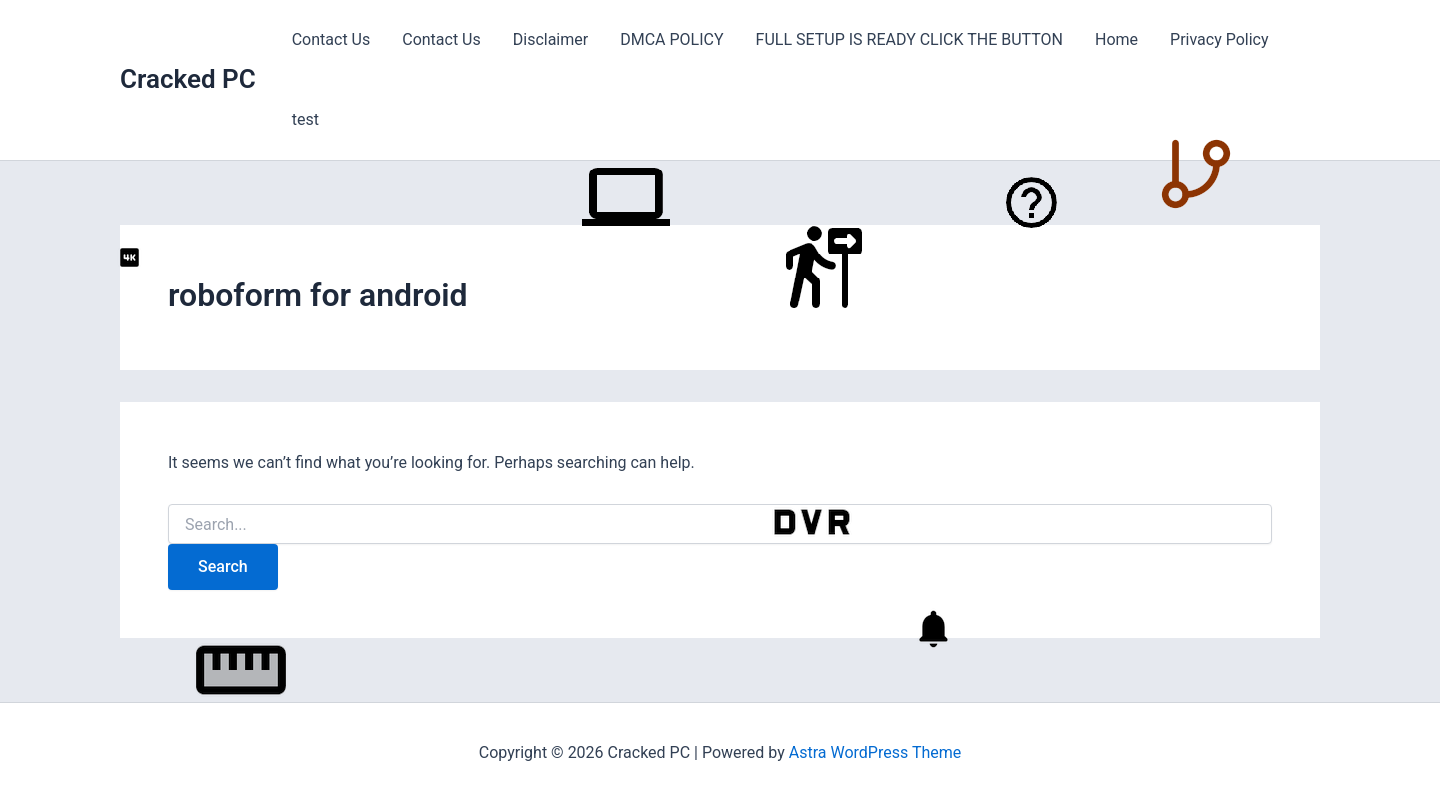  I want to click on view your notifications, so click(933, 628).